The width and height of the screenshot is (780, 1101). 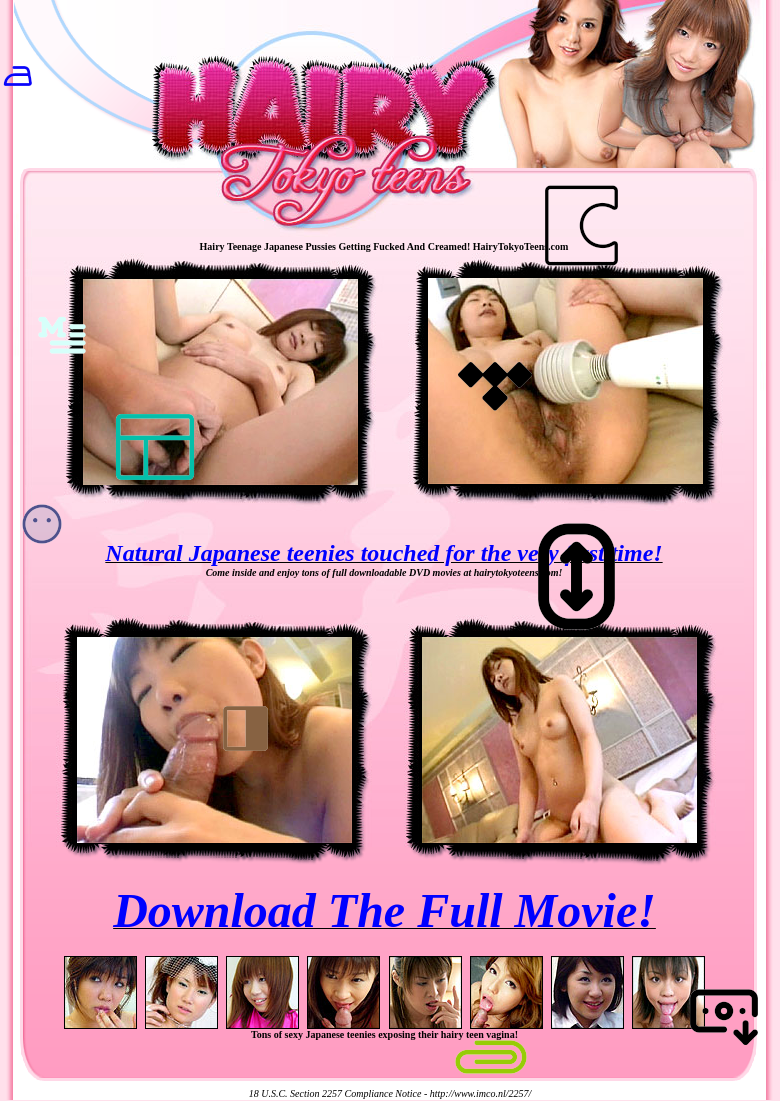 I want to click on neutral feedback or reaction option, so click(x=42, y=524).